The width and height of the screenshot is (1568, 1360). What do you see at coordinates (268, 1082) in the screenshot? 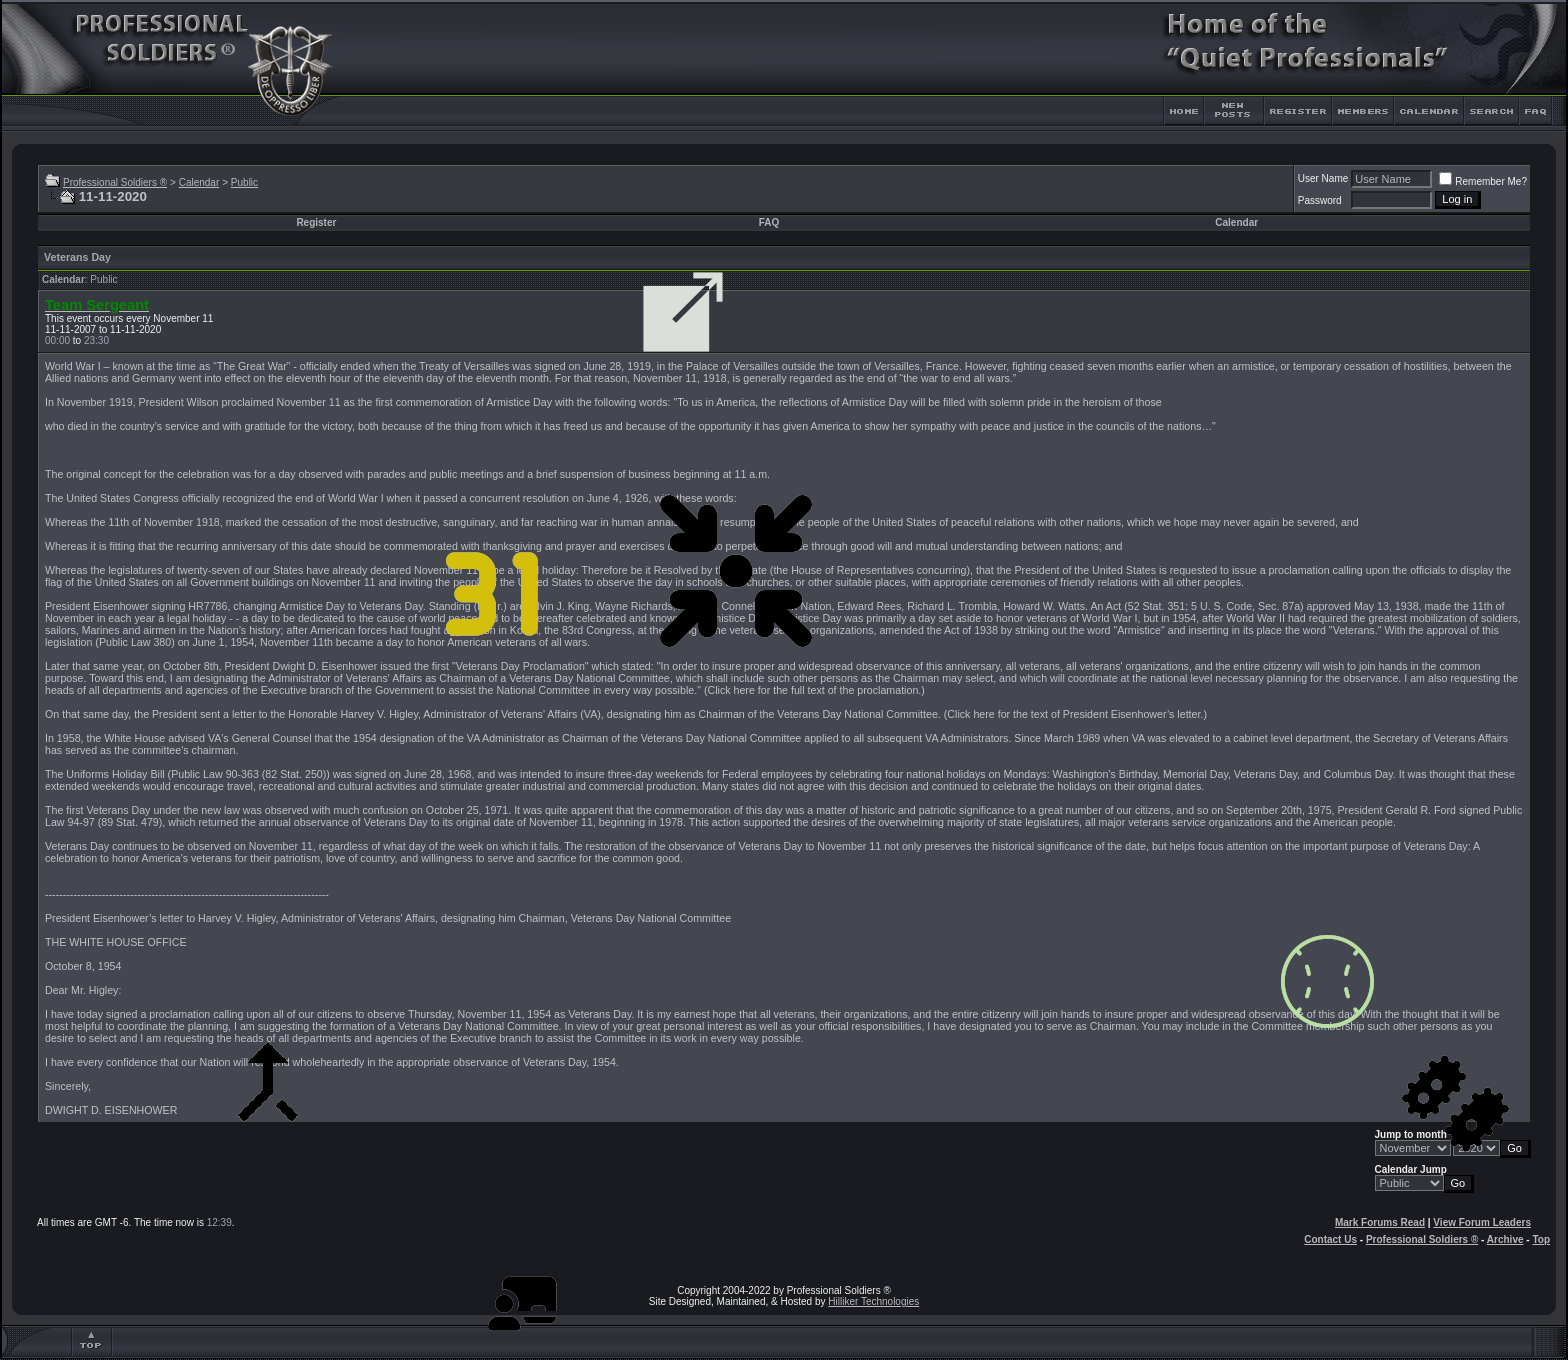
I see `merge branches or items together` at bounding box center [268, 1082].